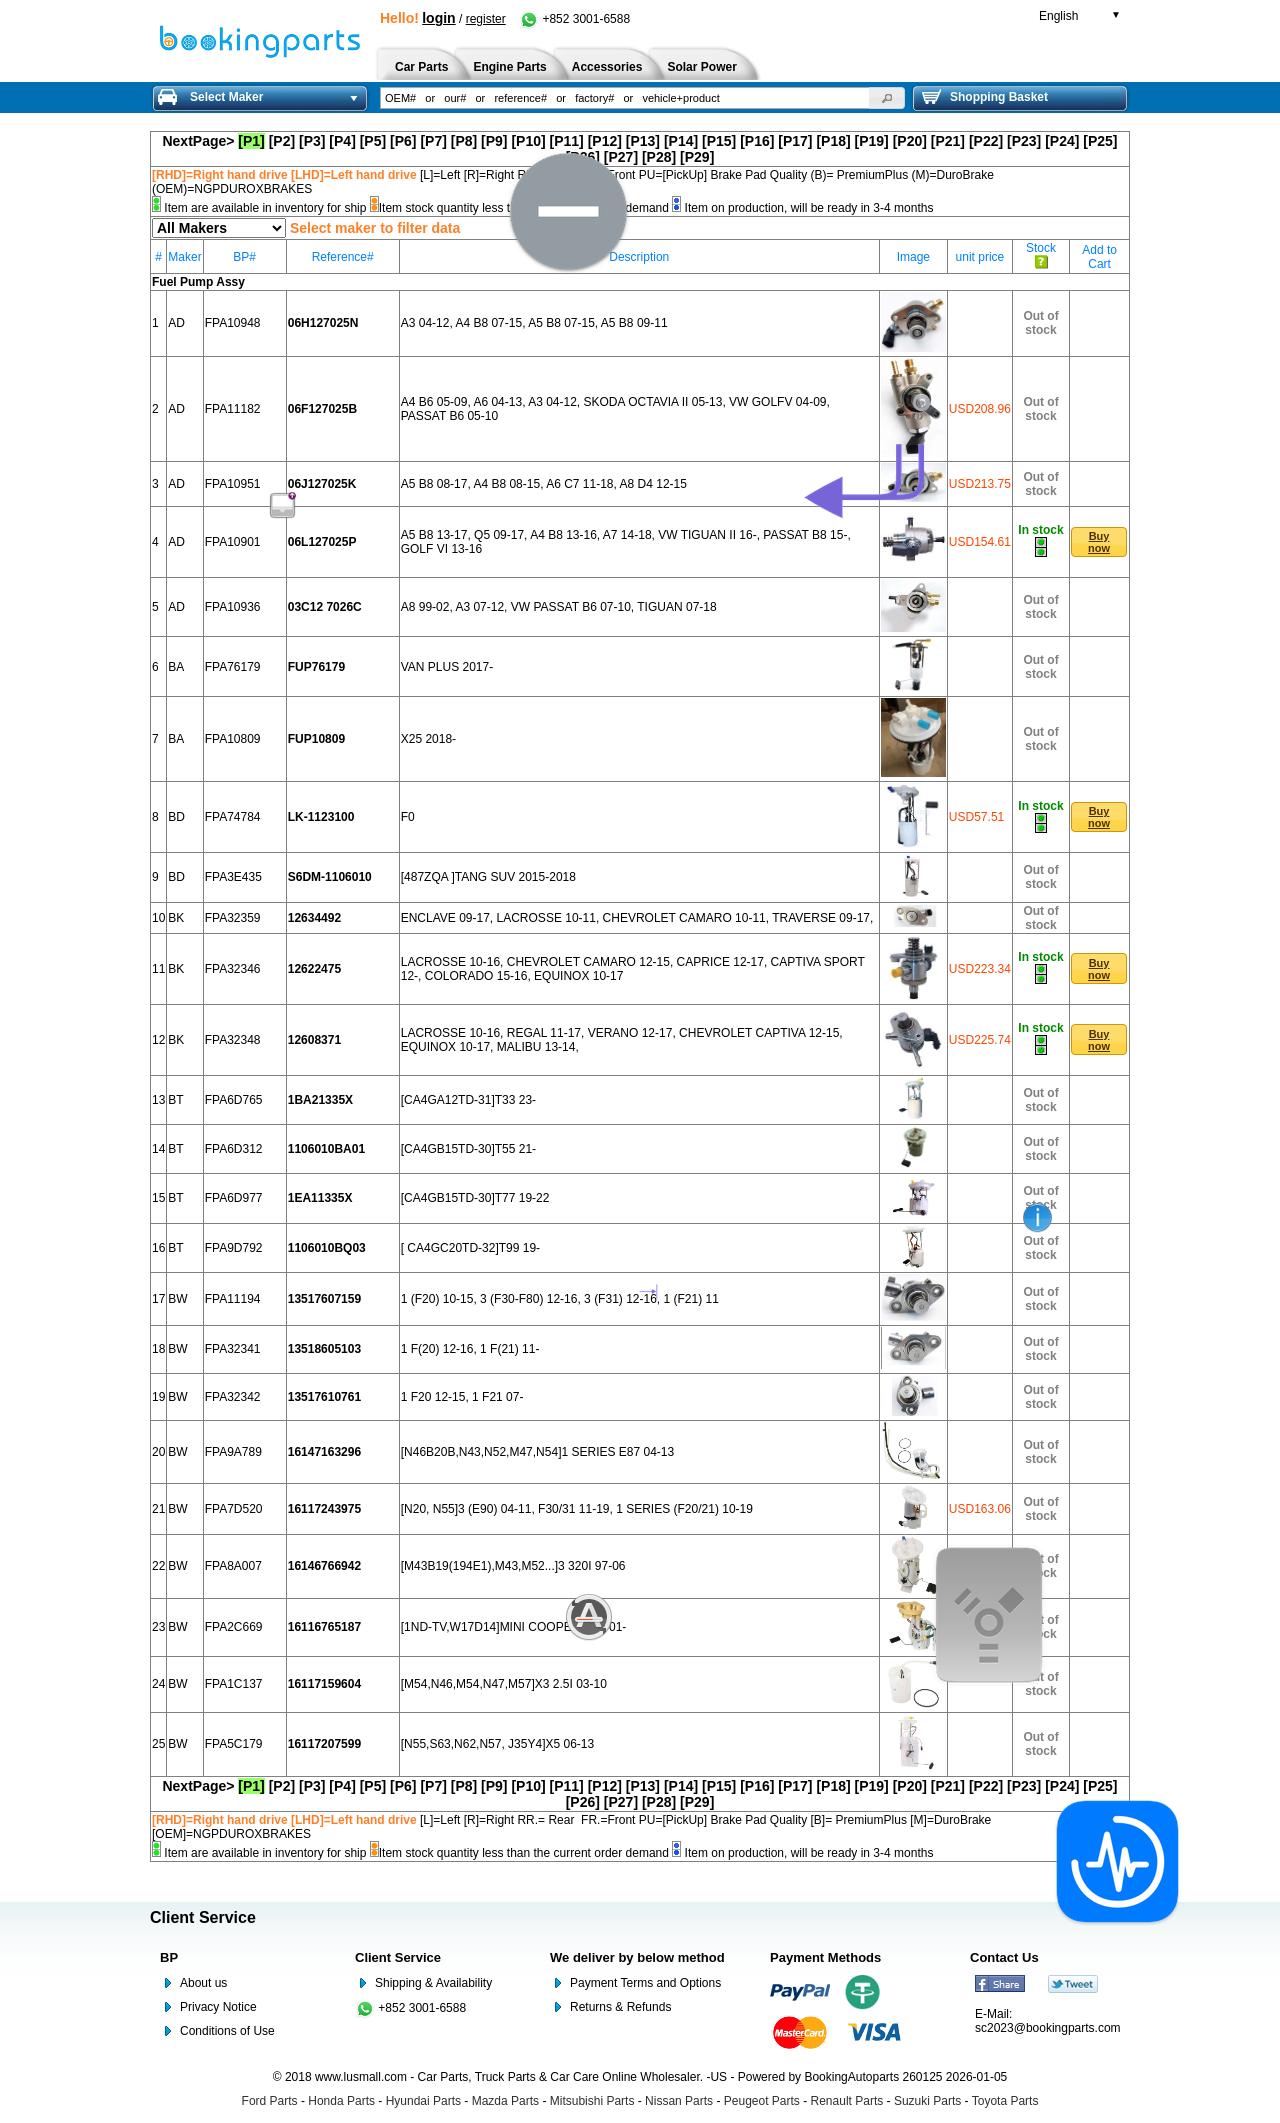 Image resolution: width=1280 pixels, height=2123 pixels. What do you see at coordinates (1117, 1861) in the screenshot?
I see `access system diagnostic logs` at bounding box center [1117, 1861].